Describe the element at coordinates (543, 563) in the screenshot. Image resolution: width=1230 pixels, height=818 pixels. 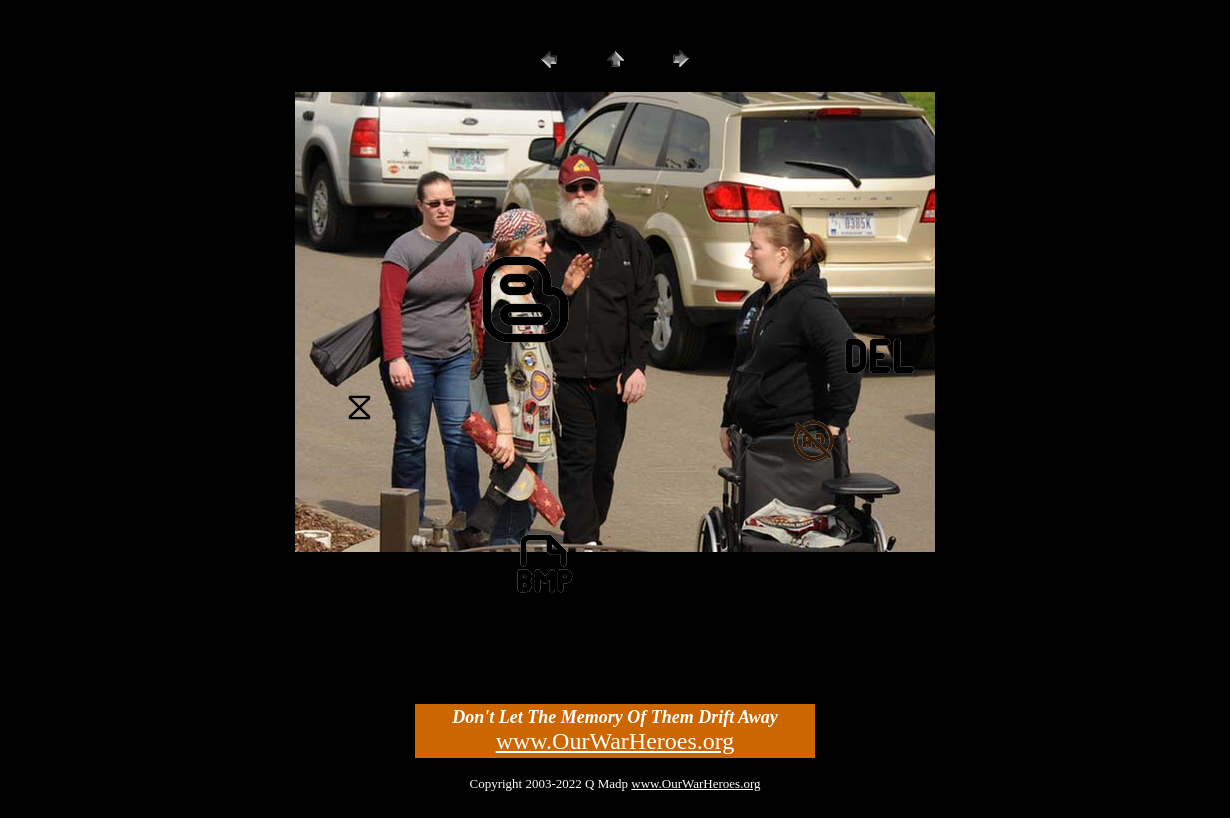
I see `indicates a BMP image file type` at that location.